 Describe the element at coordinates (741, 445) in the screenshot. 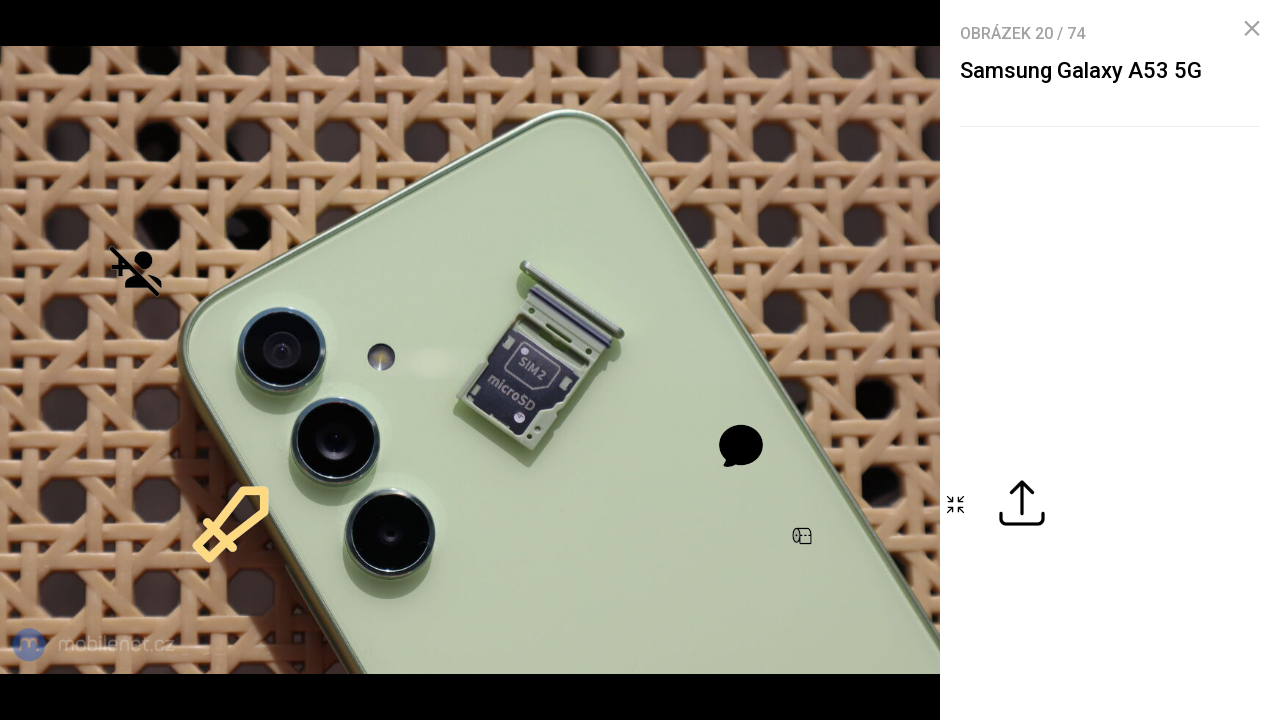

I see `open chat or messaging` at that location.